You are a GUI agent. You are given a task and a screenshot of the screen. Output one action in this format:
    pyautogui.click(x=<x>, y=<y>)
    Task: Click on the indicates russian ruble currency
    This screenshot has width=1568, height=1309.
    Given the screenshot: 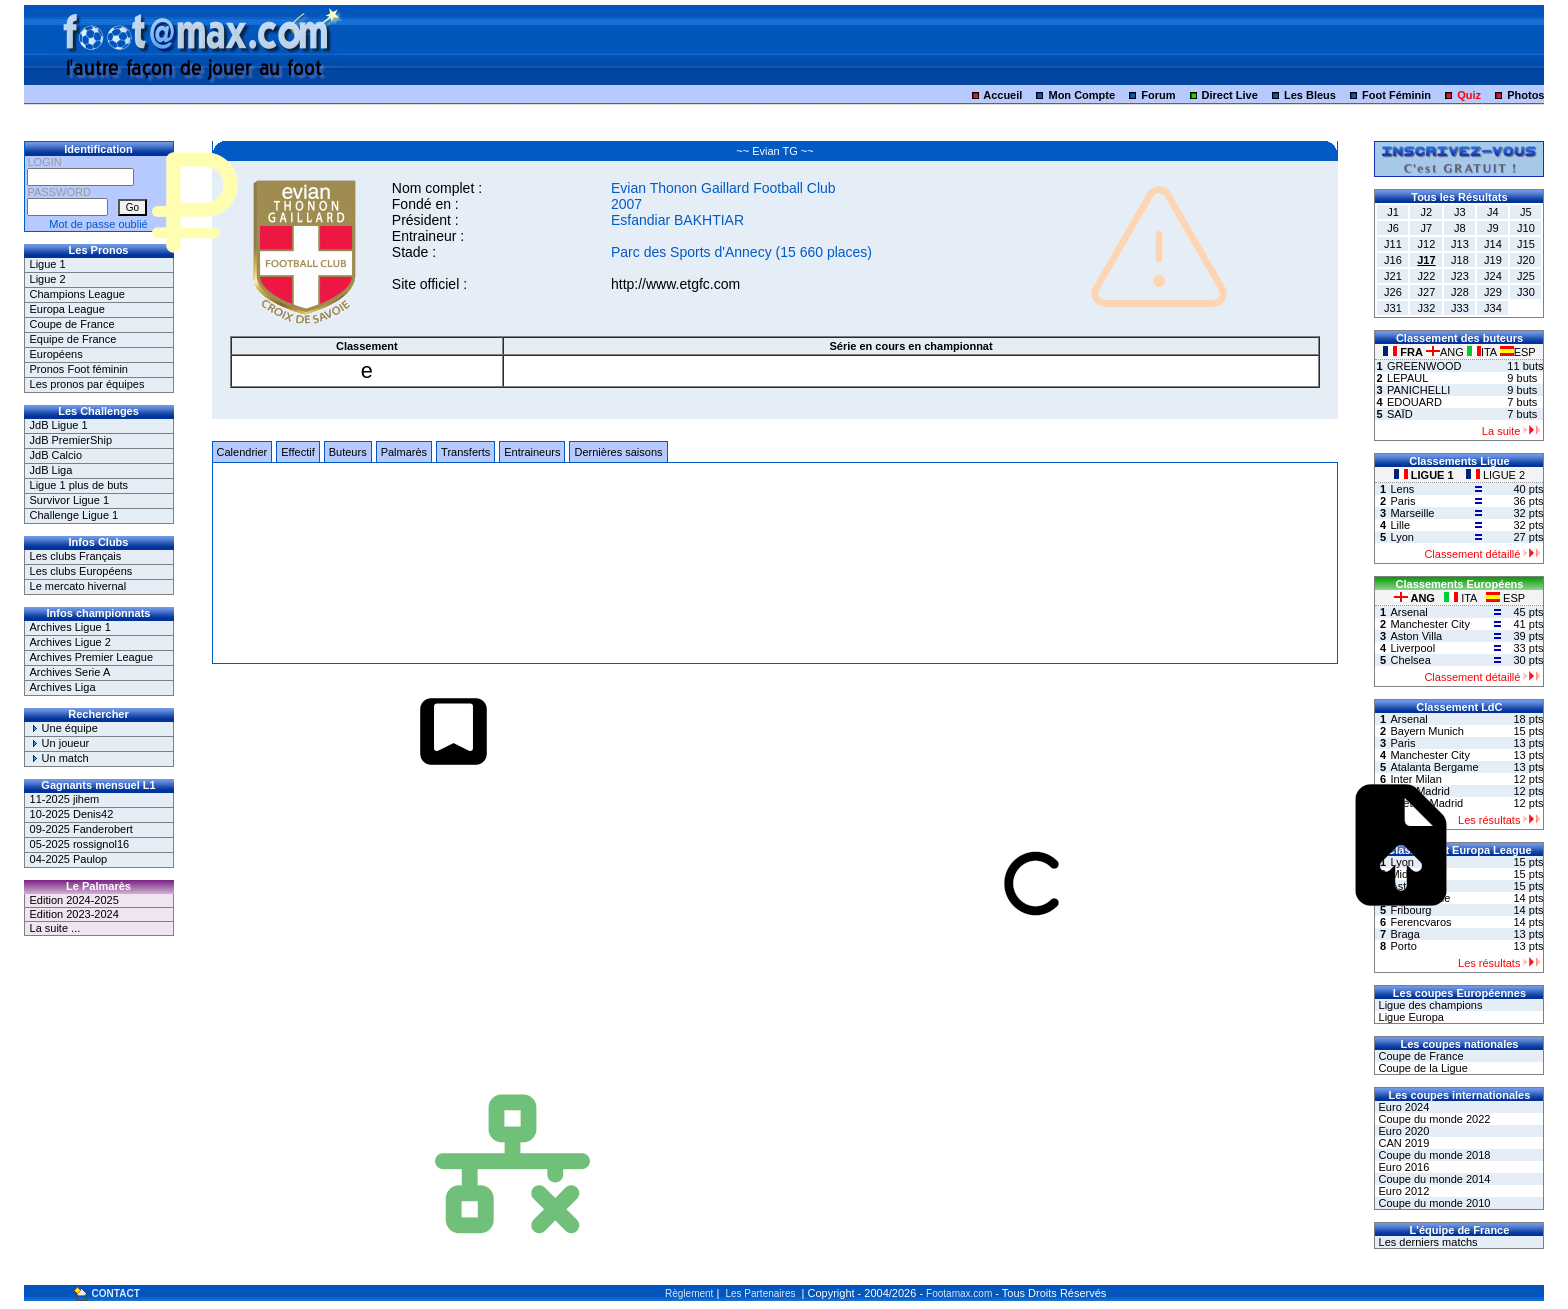 What is the action you would take?
    pyautogui.click(x=198, y=202)
    